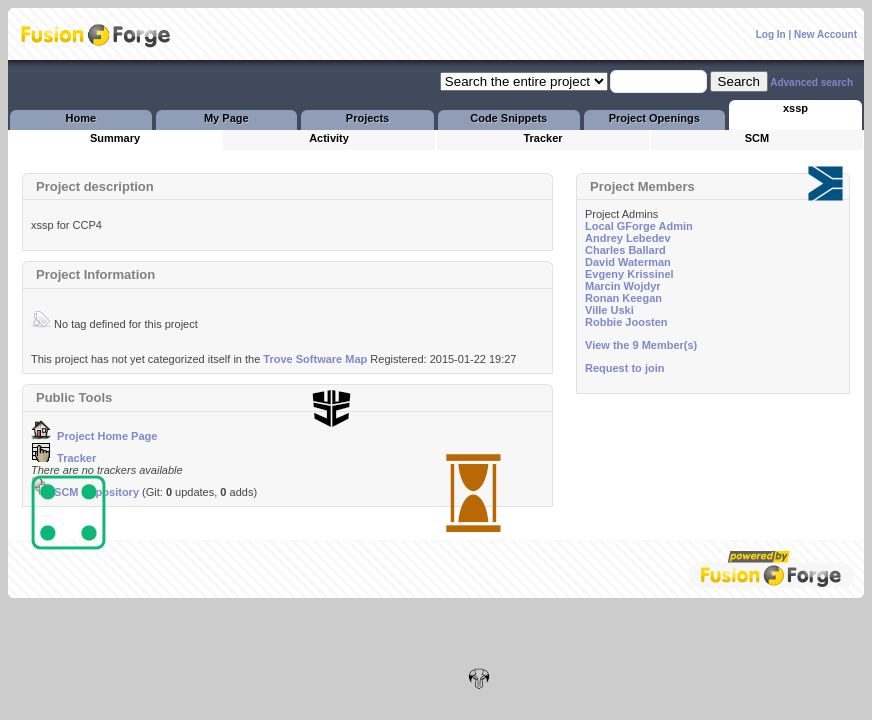  I want to click on select south africa as country or region, so click(825, 183).